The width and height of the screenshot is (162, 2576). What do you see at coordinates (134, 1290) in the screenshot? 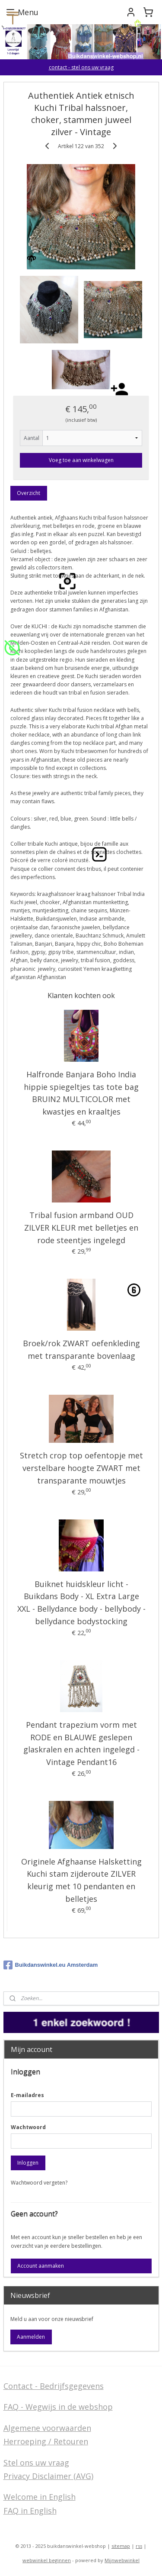
I see `indicates step 6 in a multi-step process` at bounding box center [134, 1290].